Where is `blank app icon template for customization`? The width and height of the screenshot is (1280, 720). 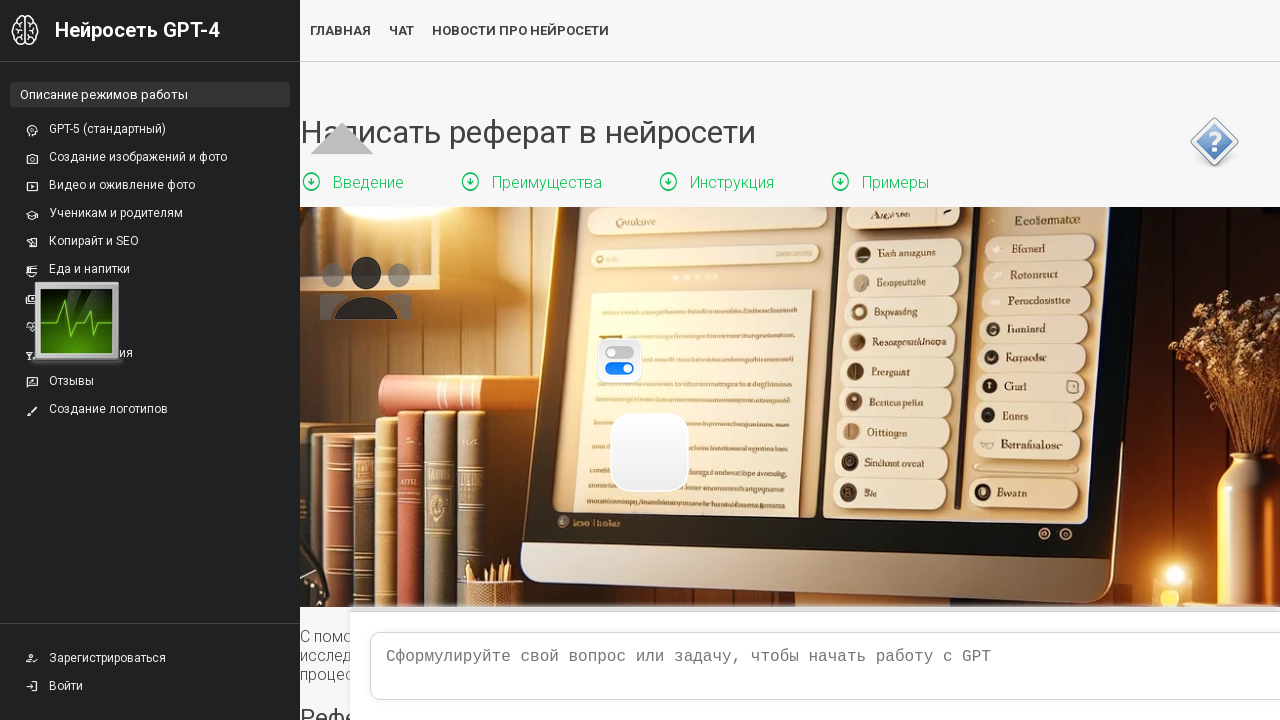 blank app icon template for customization is located at coordinates (649, 452).